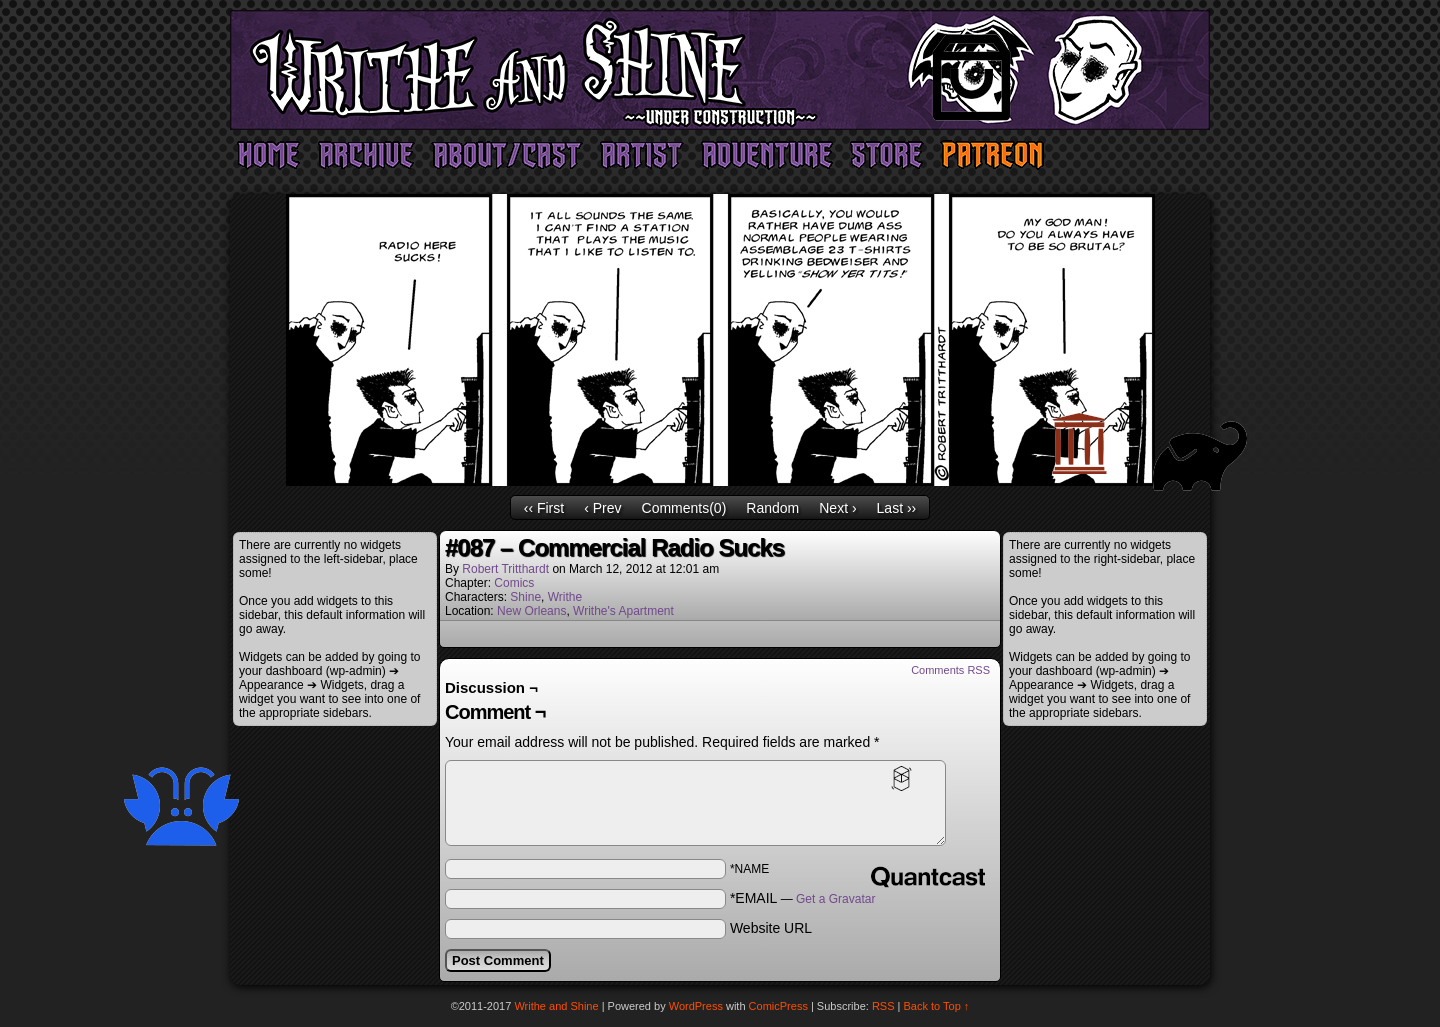 This screenshot has width=1440, height=1027. I want to click on Gradle build automation tool logo, so click(1200, 456).